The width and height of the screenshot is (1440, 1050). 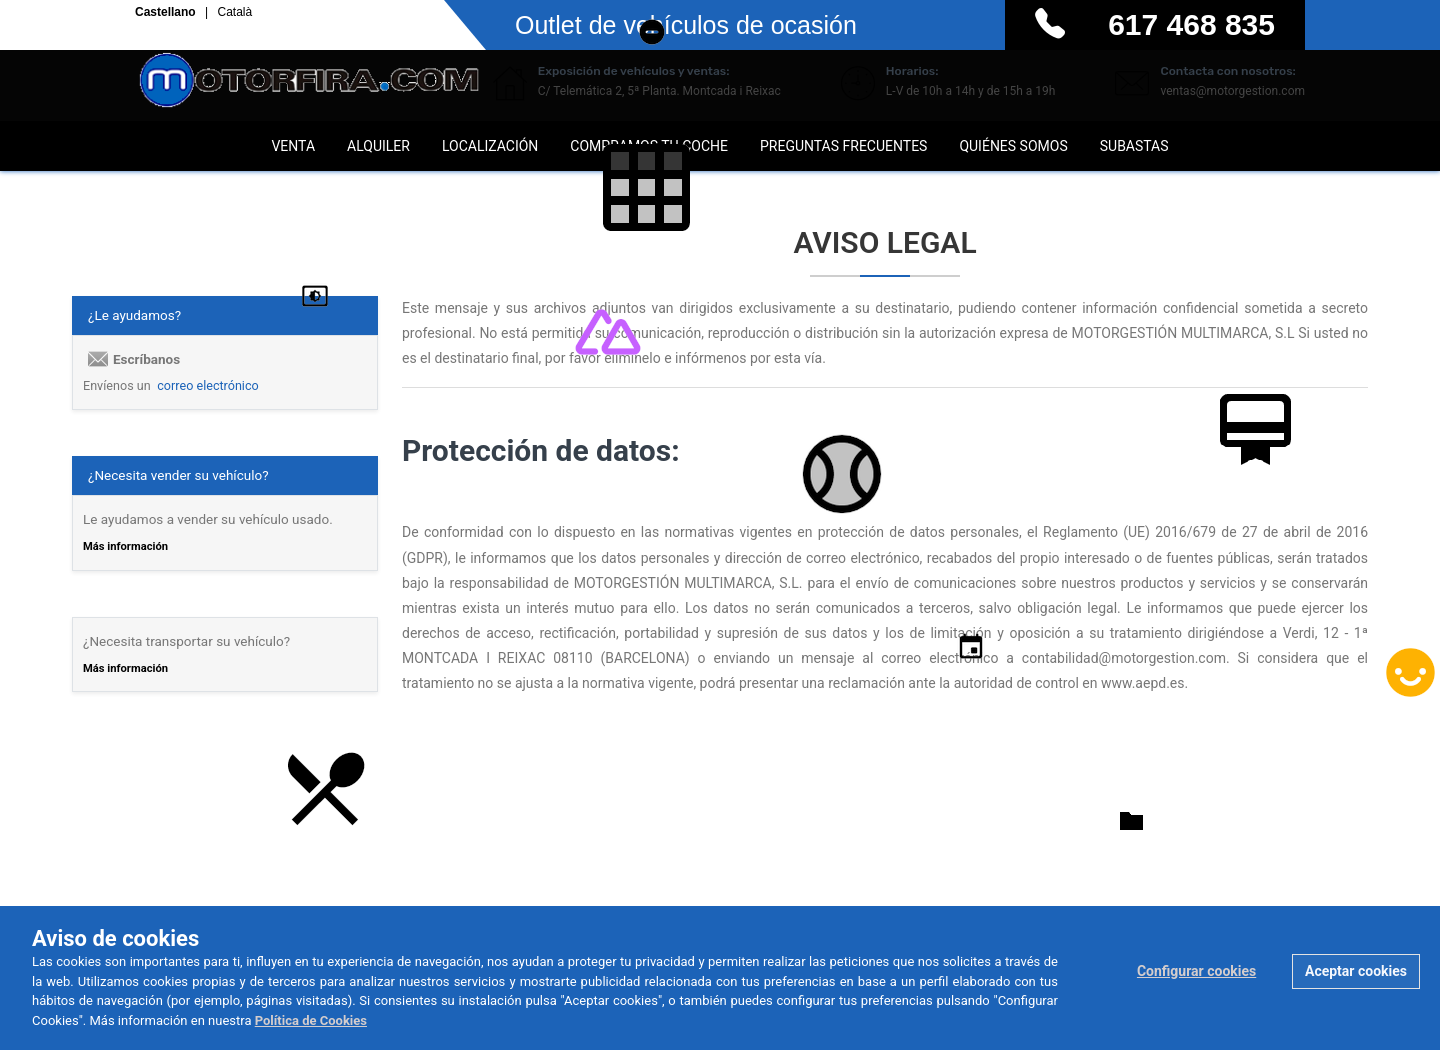 I want to click on adjust display brightness settings, so click(x=315, y=296).